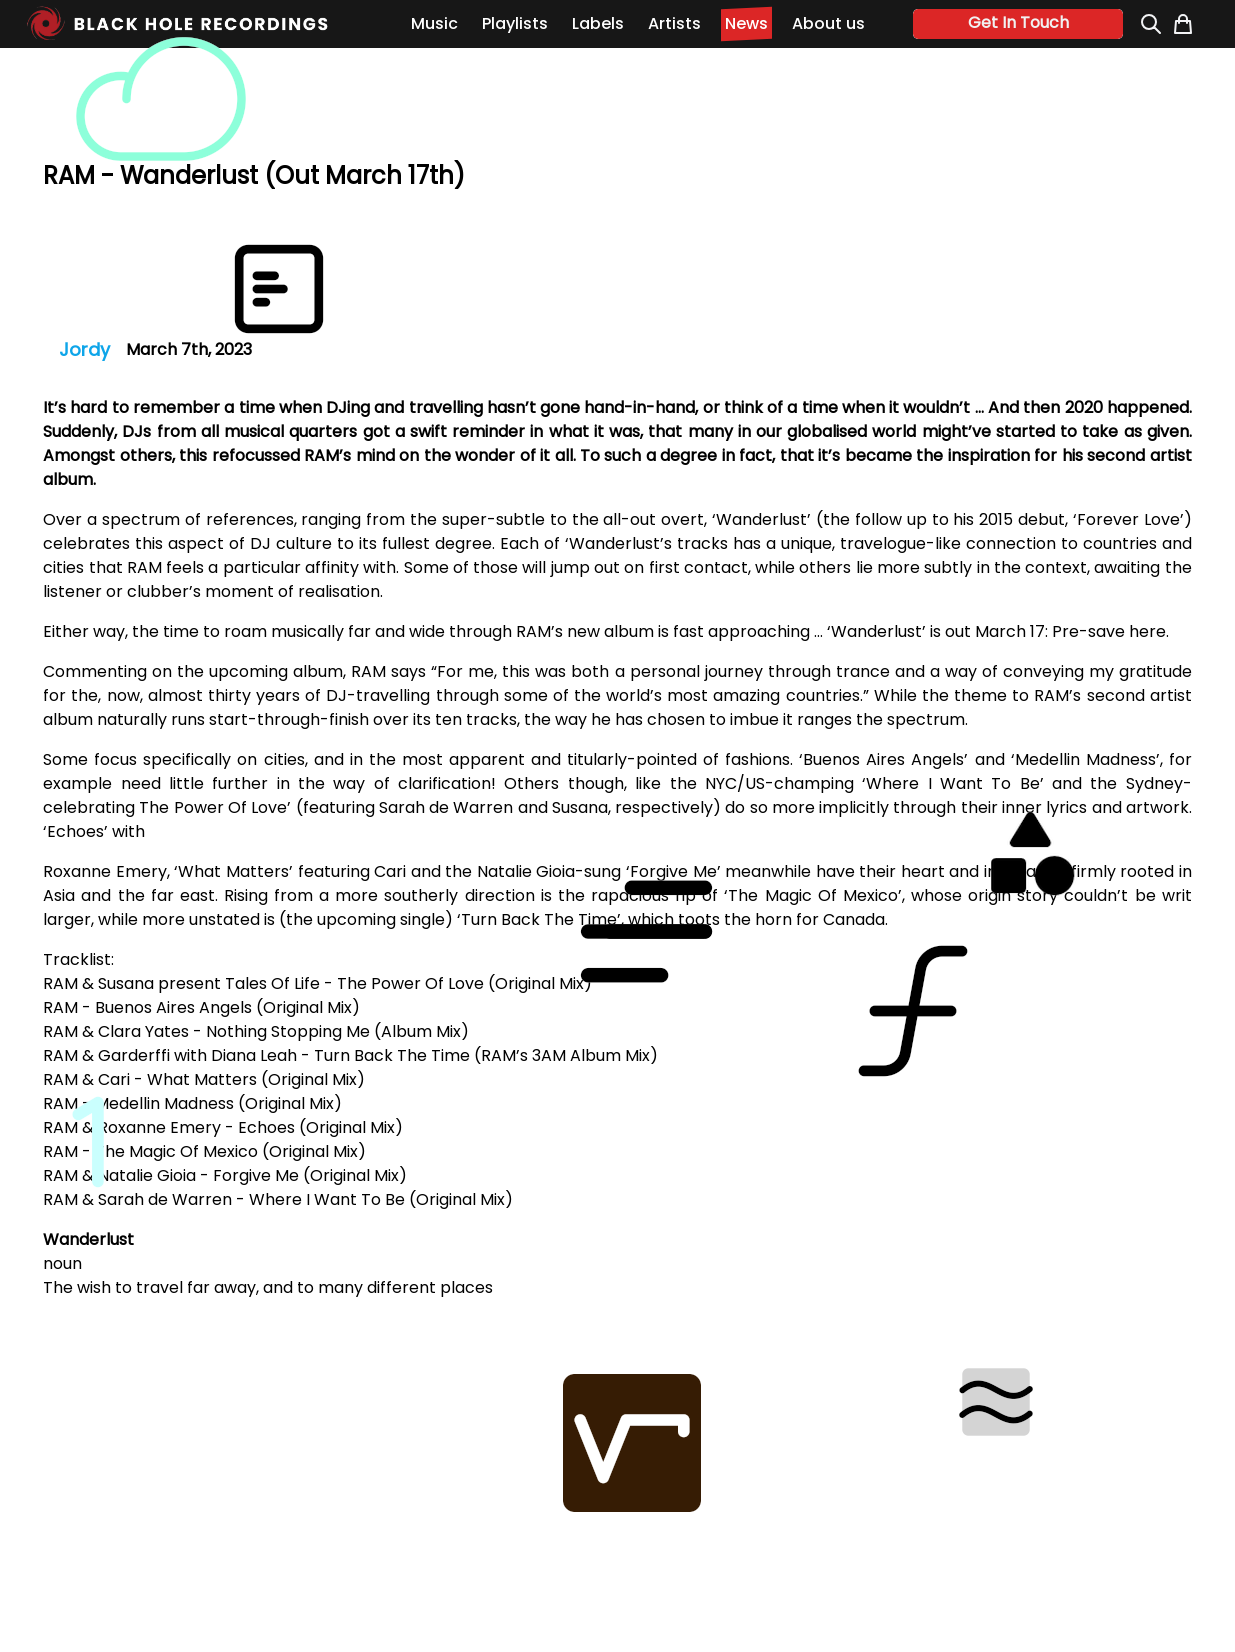 The width and height of the screenshot is (1235, 1652). Describe the element at coordinates (913, 1011) in the screenshot. I see `access function or formula editor` at that location.